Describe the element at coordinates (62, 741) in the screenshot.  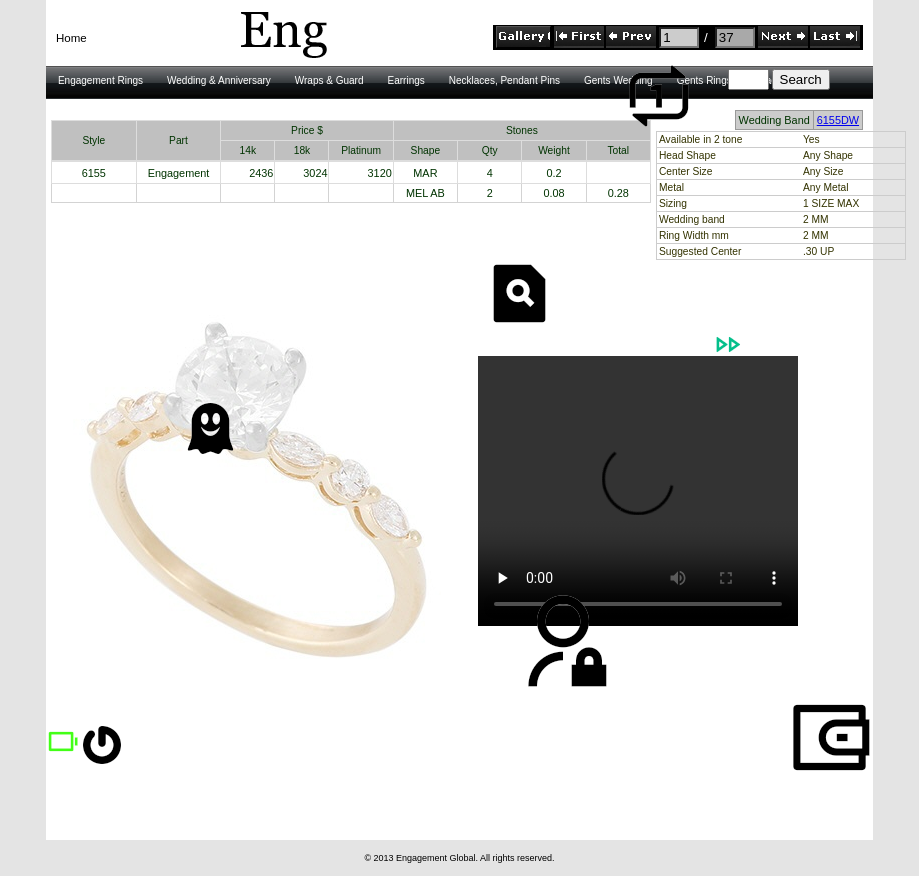
I see `view current battery level` at that location.